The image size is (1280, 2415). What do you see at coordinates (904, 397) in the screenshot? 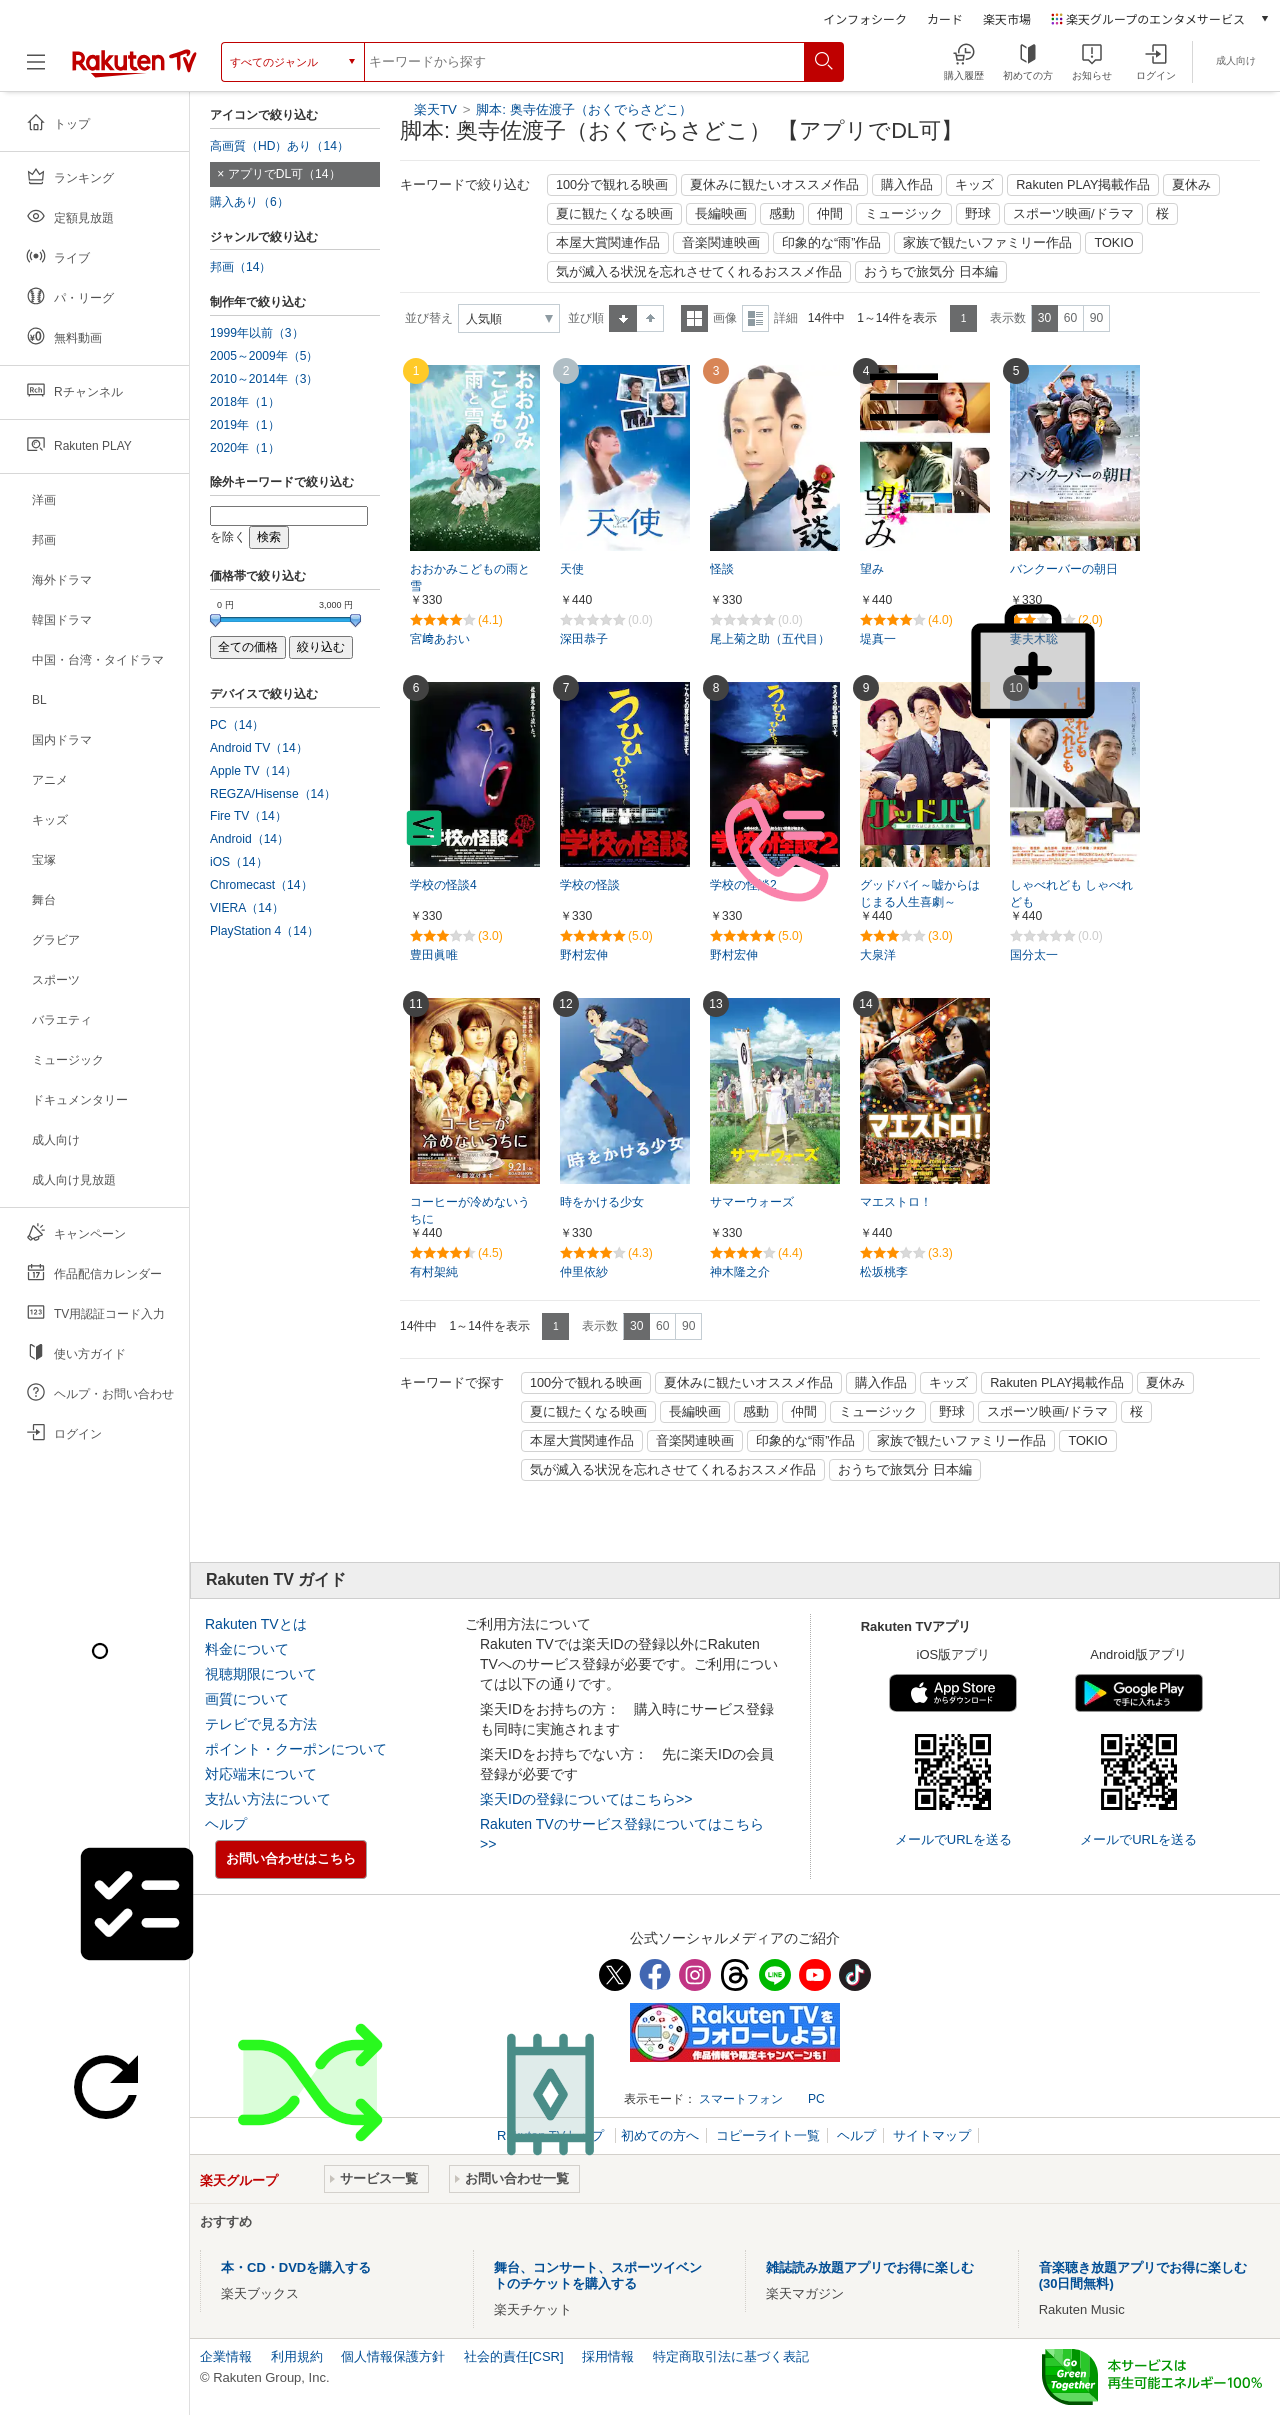
I see `open navigation menu` at bounding box center [904, 397].